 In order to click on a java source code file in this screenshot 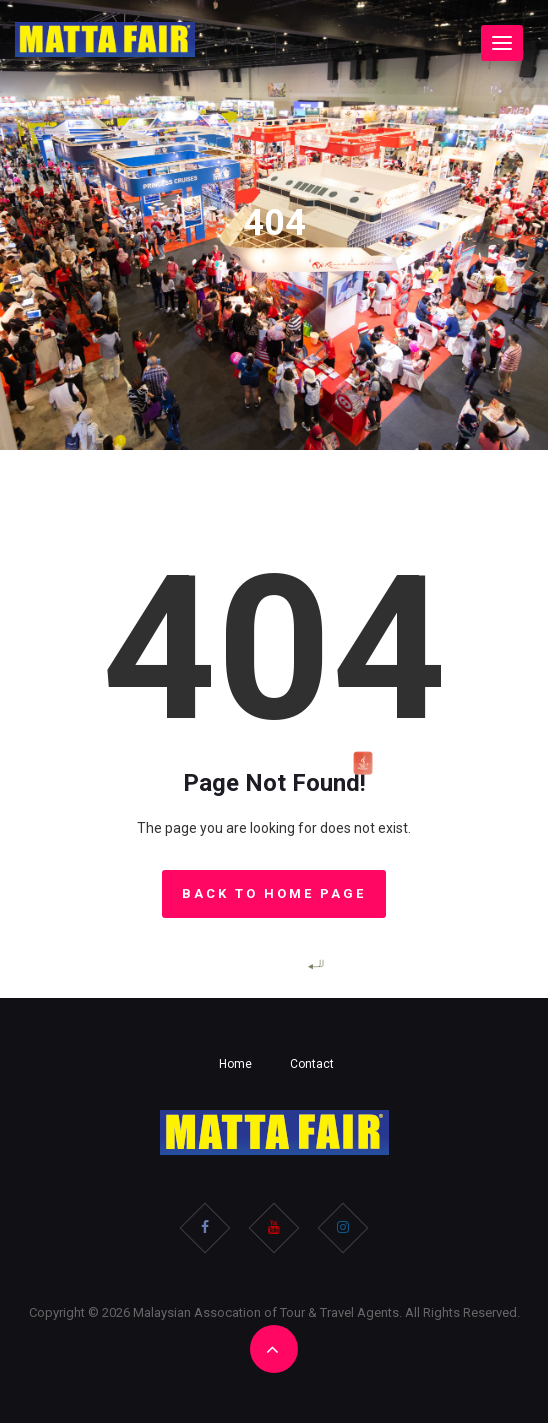, I will do `click(363, 763)`.